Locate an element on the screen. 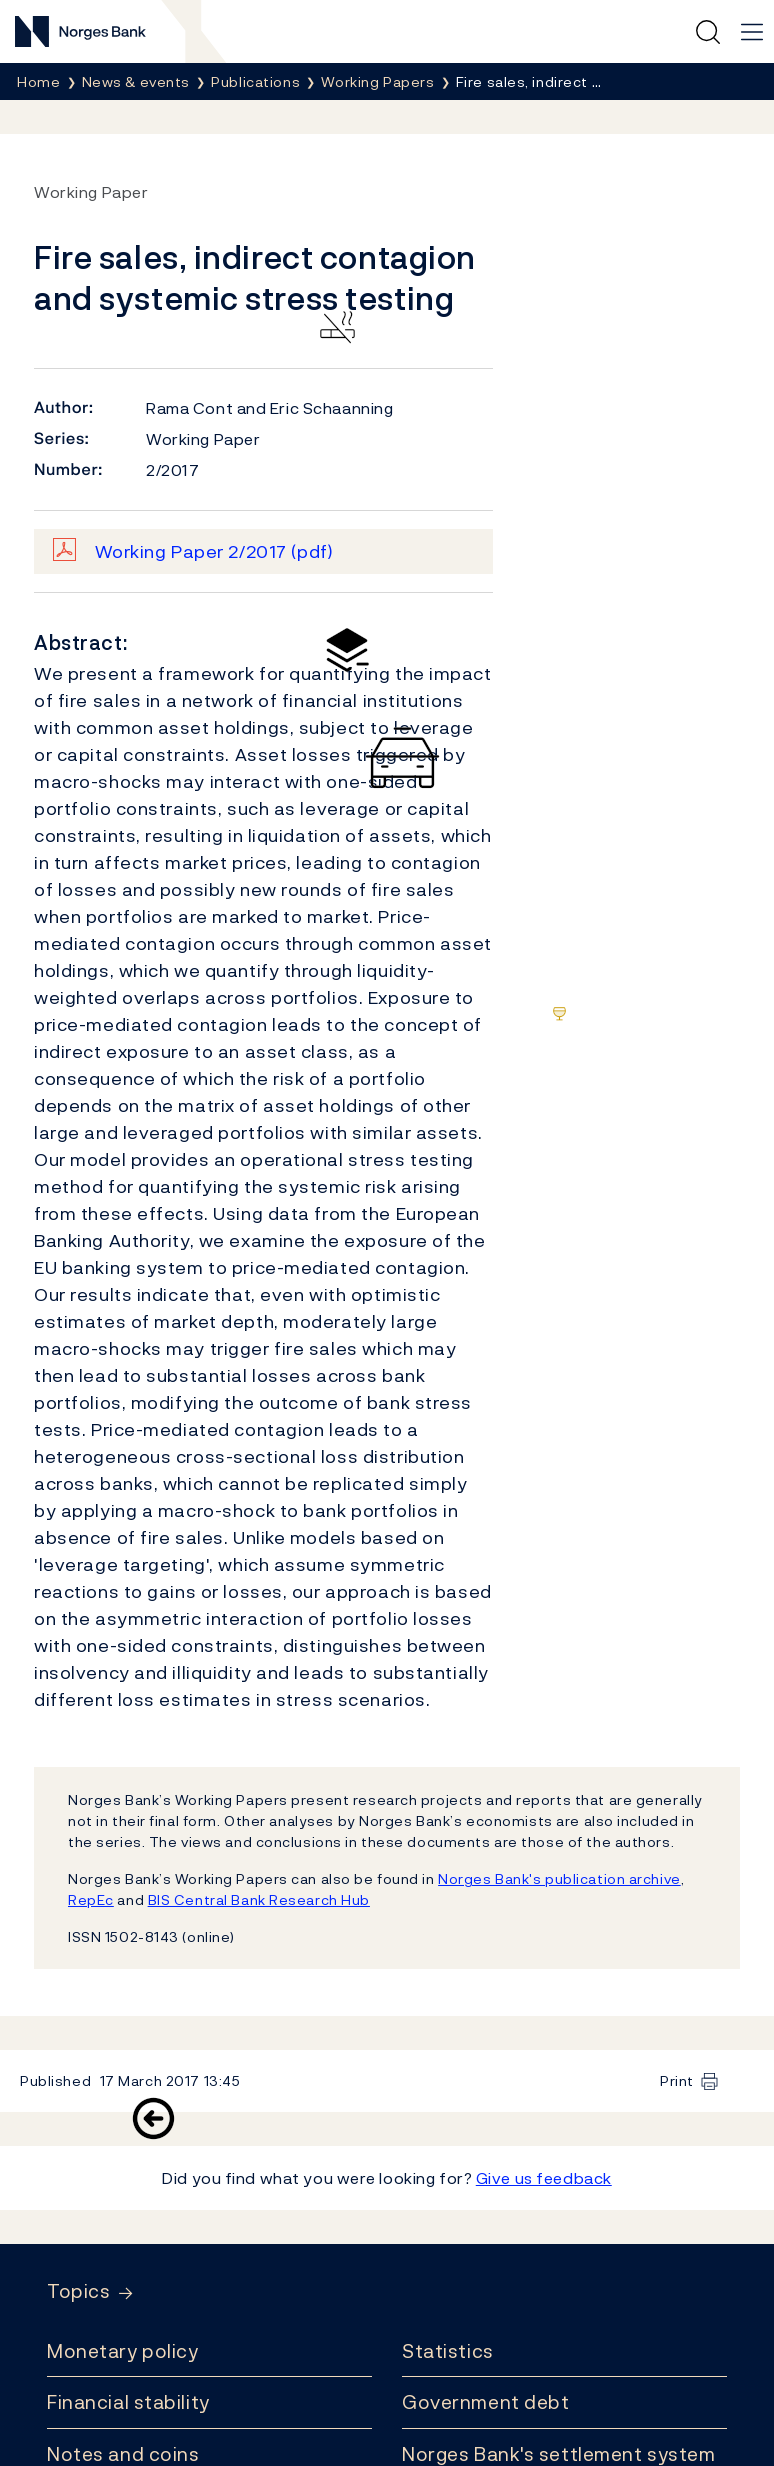  contact or request emergency services is located at coordinates (402, 761).